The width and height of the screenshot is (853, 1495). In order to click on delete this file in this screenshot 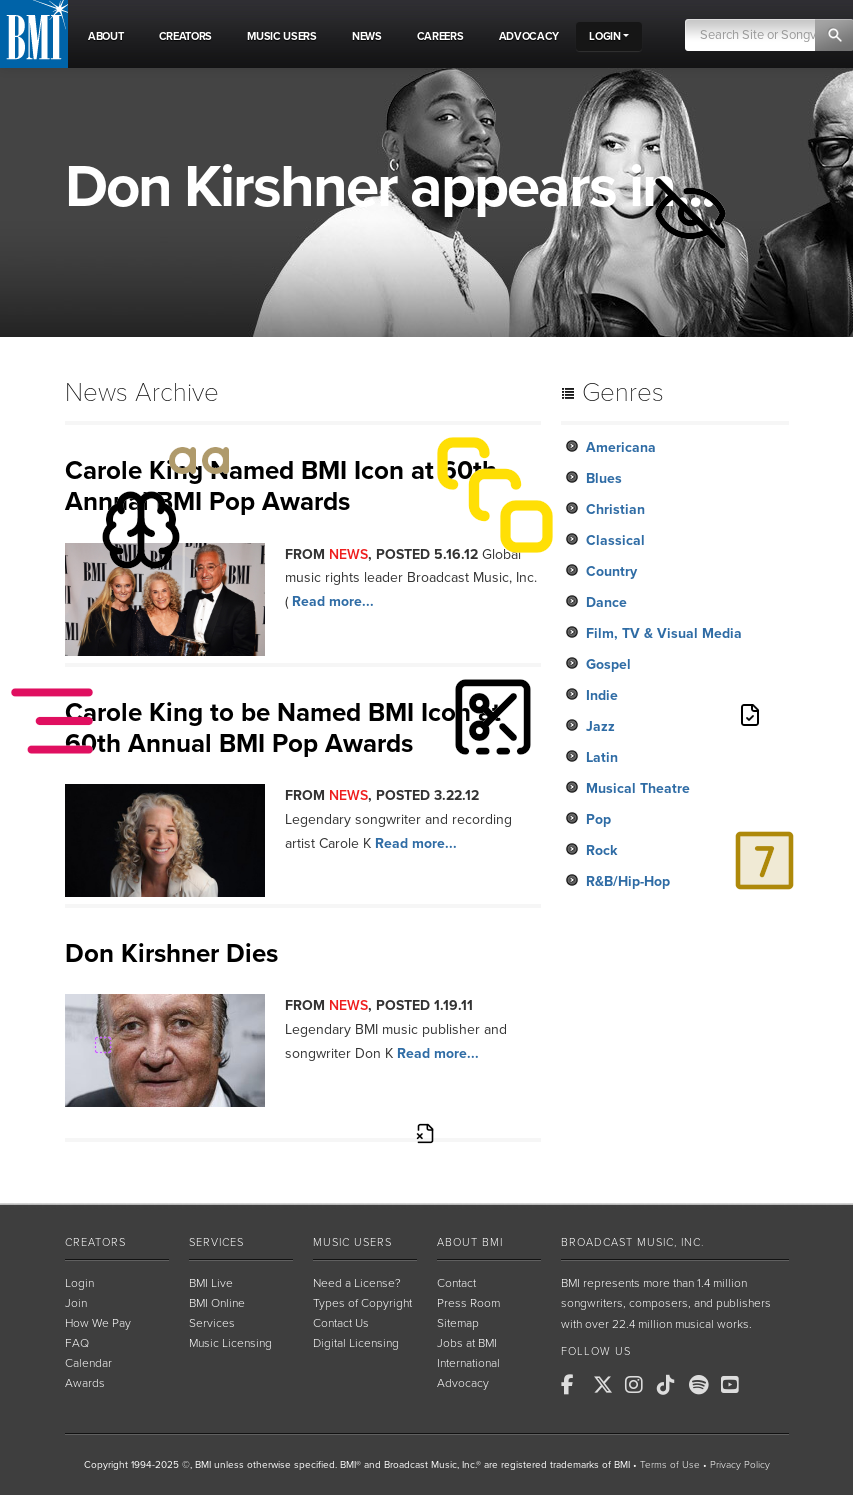, I will do `click(425, 1133)`.